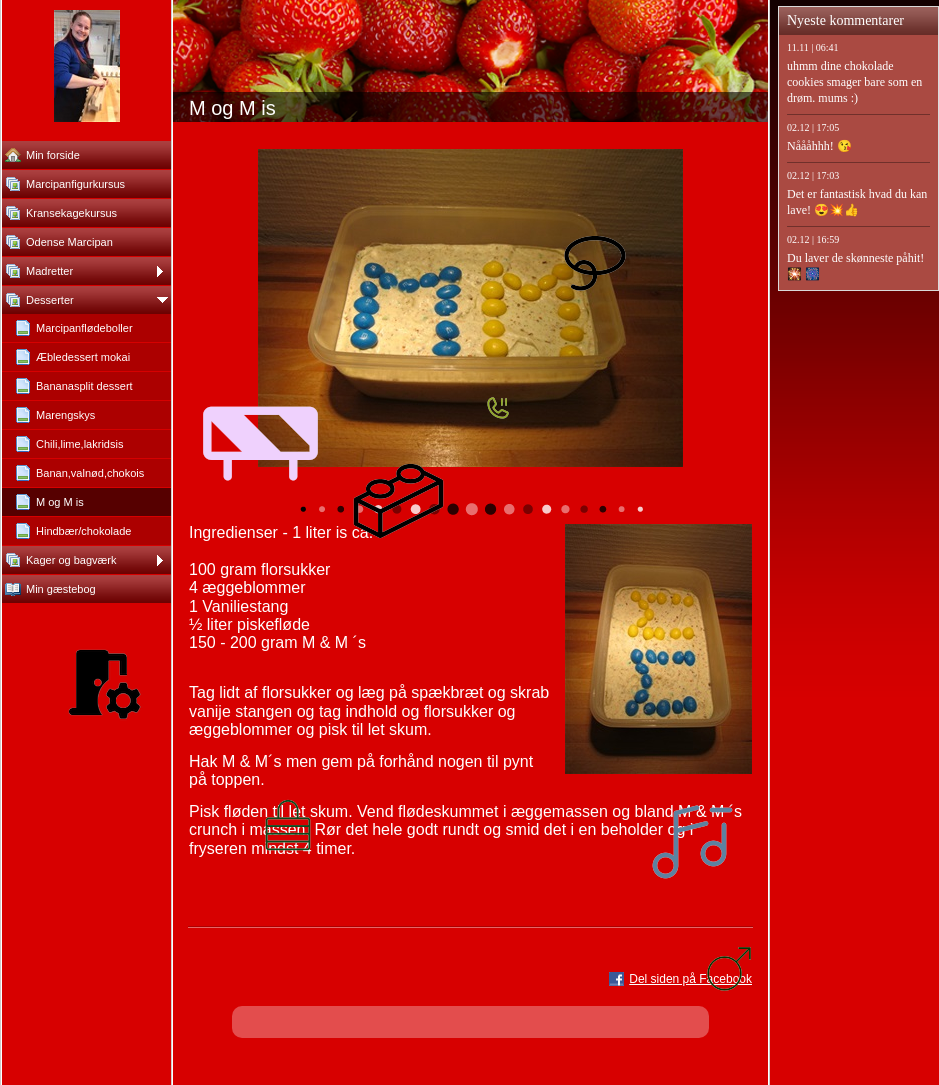 Image resolution: width=939 pixels, height=1085 pixels. Describe the element at coordinates (498, 407) in the screenshot. I see `put current call on hold` at that location.